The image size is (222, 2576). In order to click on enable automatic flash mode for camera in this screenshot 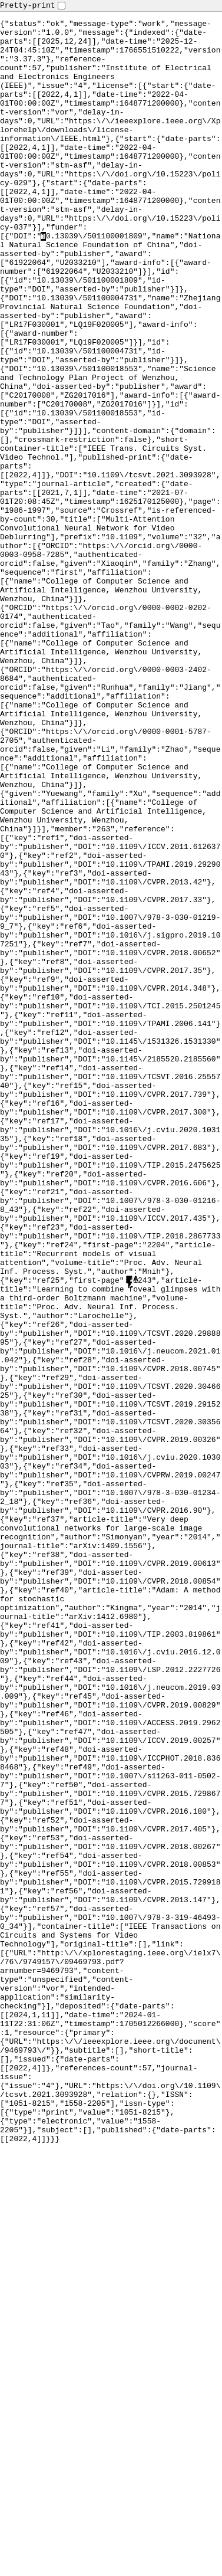, I will do `click(132, 1282)`.